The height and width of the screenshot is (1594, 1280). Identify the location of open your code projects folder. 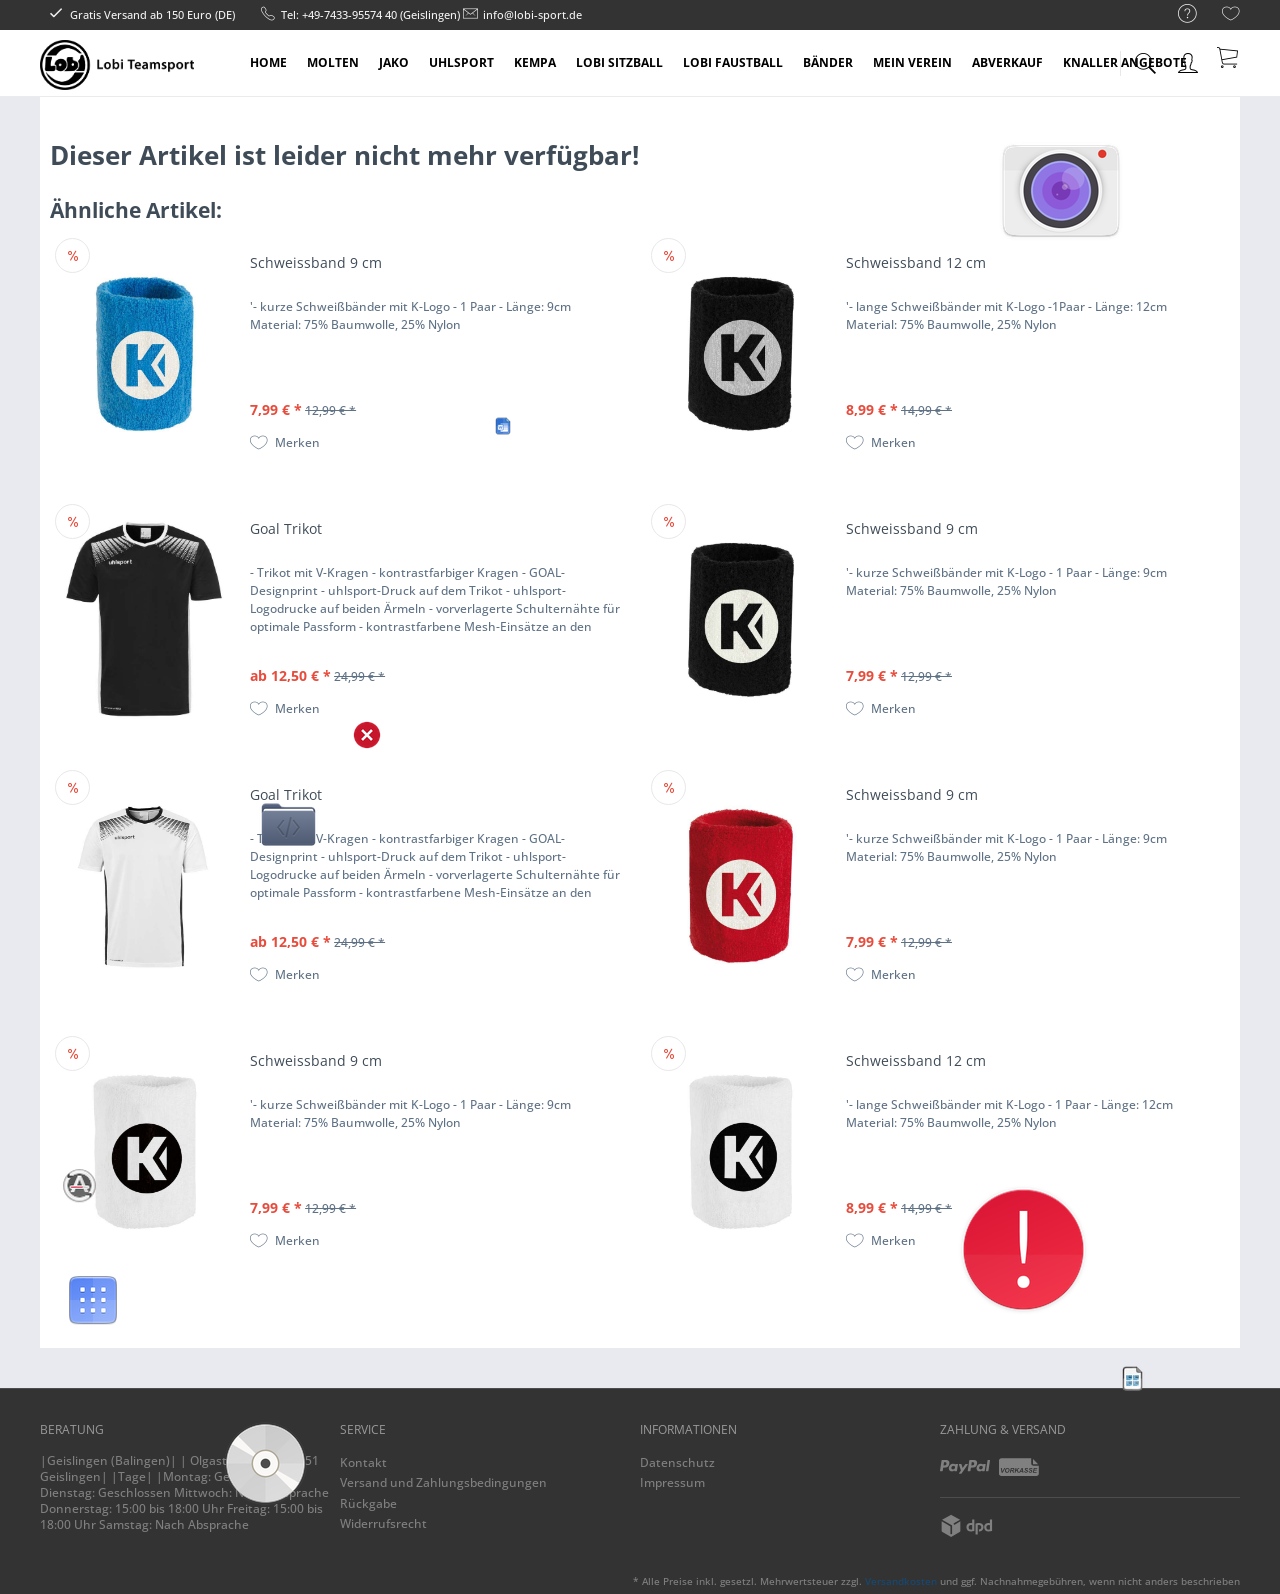
(288, 824).